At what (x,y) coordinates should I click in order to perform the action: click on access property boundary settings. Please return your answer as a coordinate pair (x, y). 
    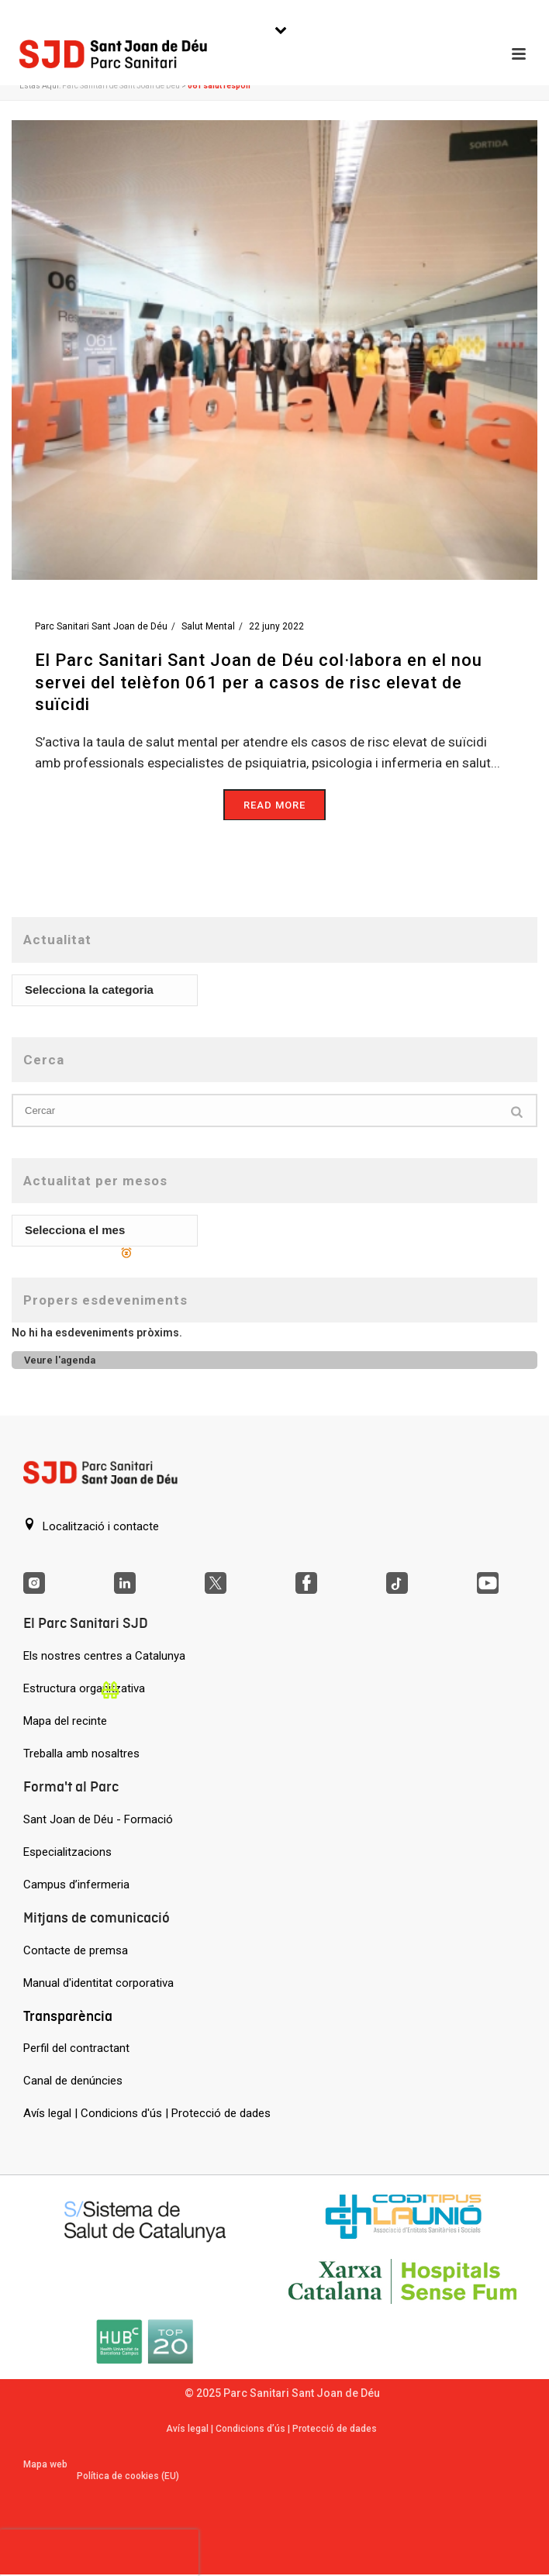
    Looking at the image, I should click on (110, 1690).